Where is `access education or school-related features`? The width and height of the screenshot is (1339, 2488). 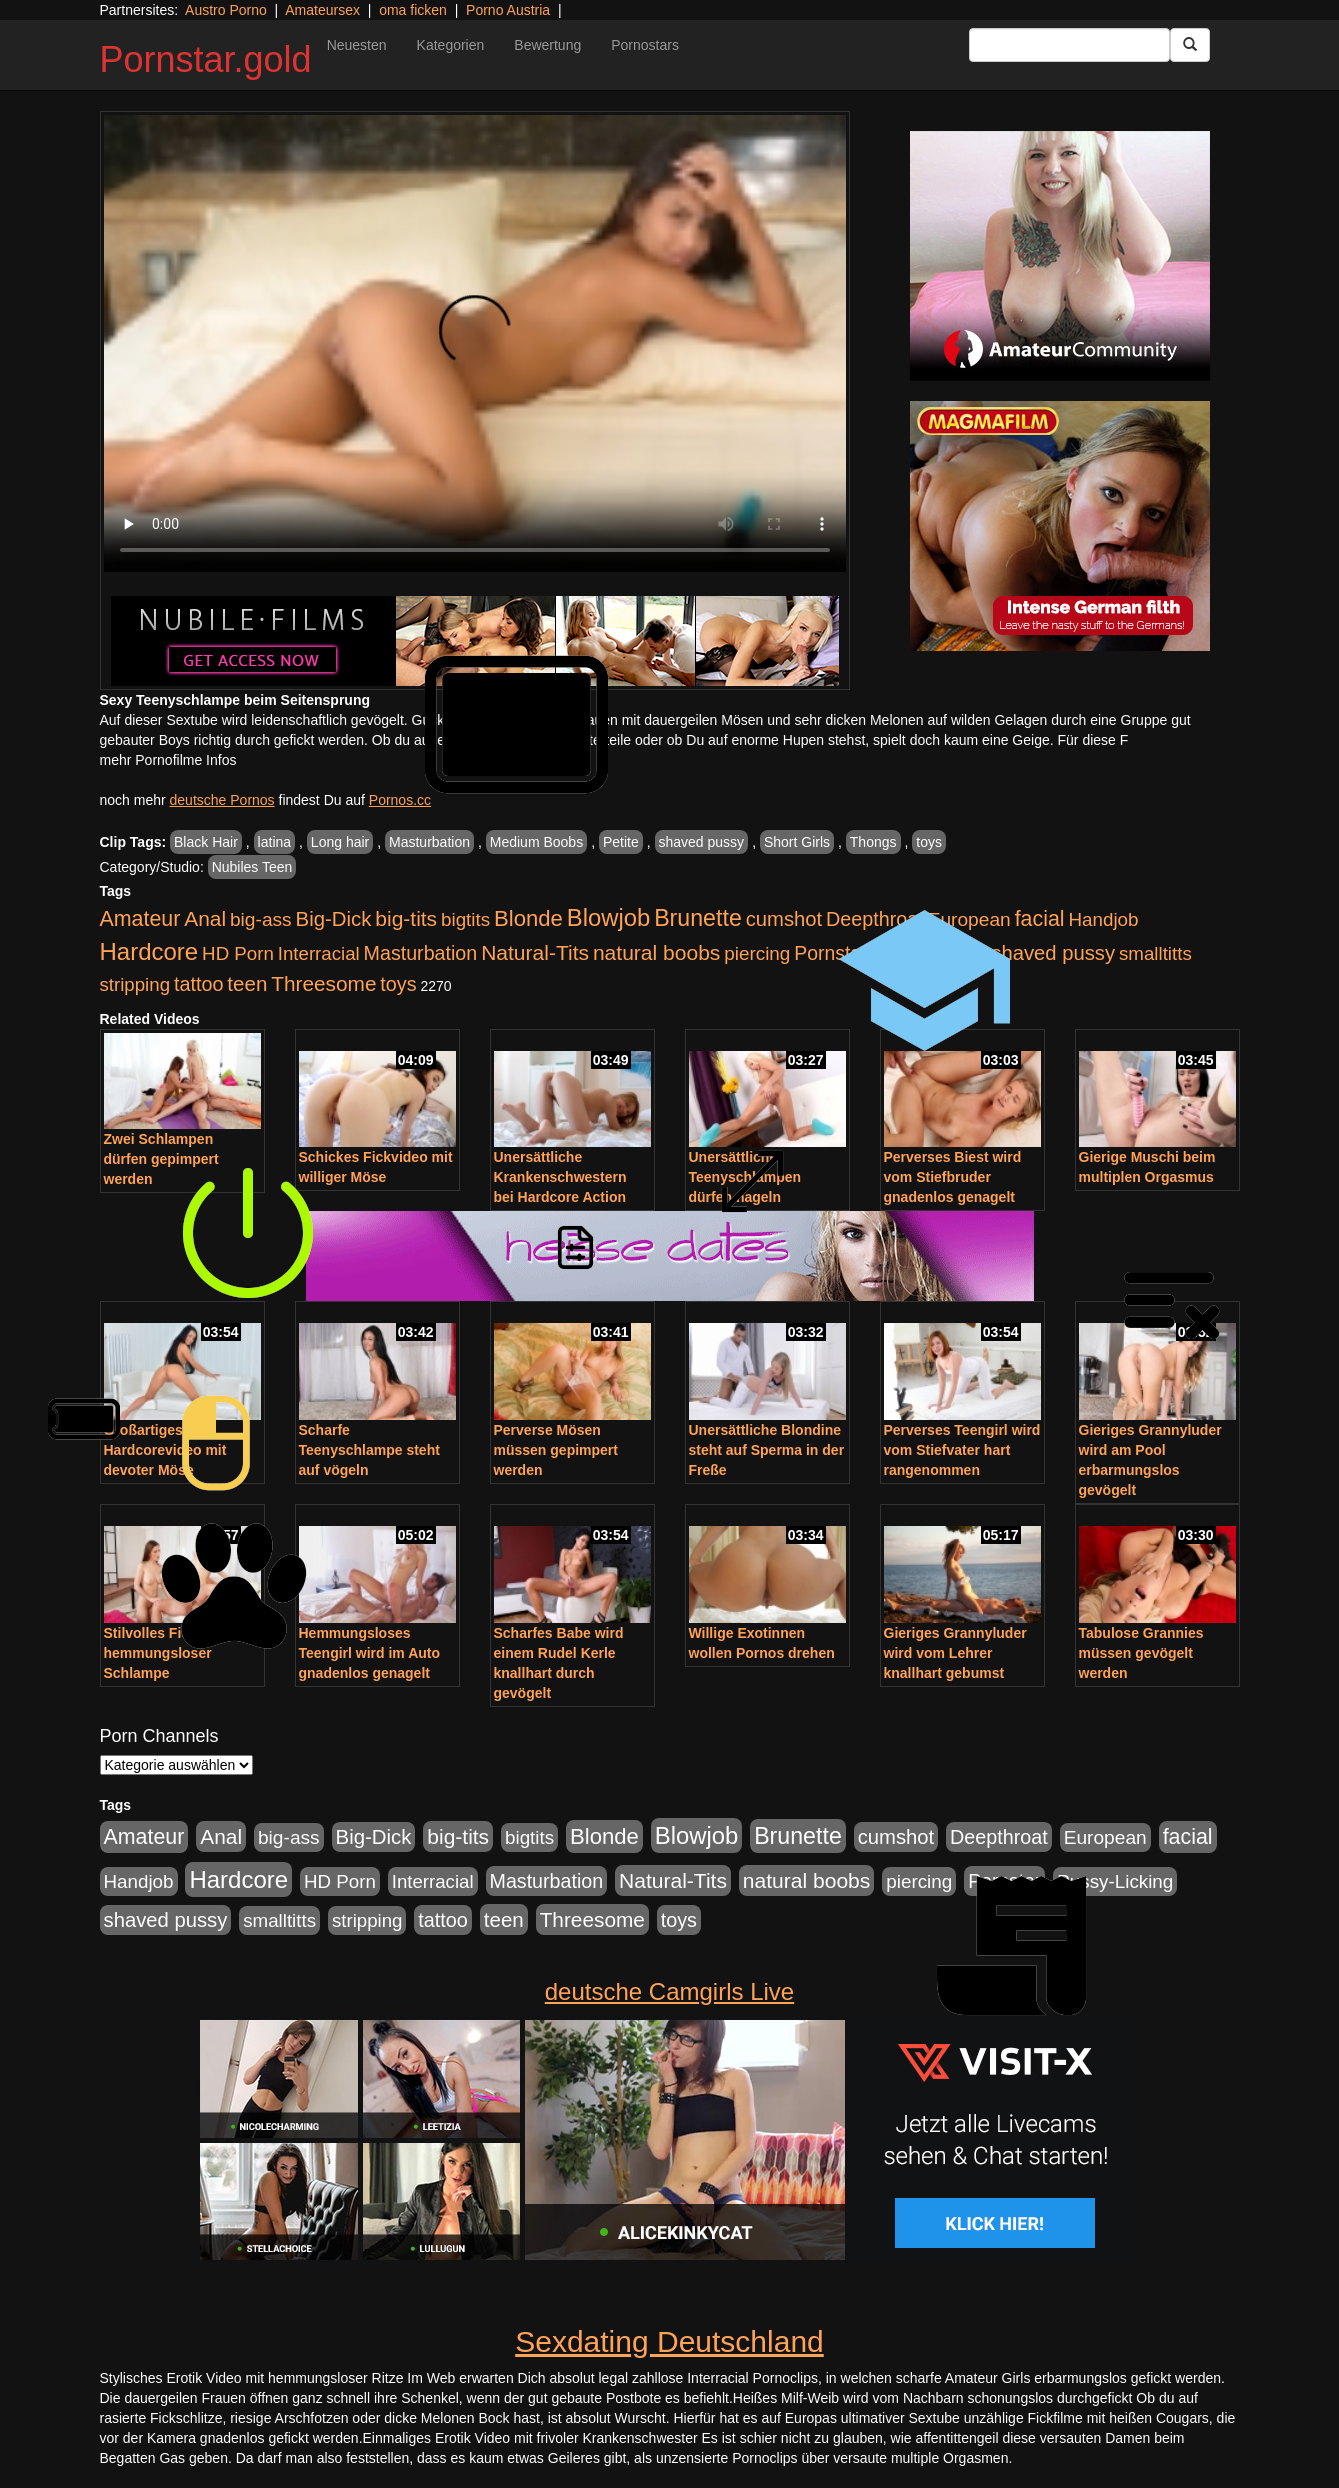
access education or school-related features is located at coordinates (924, 980).